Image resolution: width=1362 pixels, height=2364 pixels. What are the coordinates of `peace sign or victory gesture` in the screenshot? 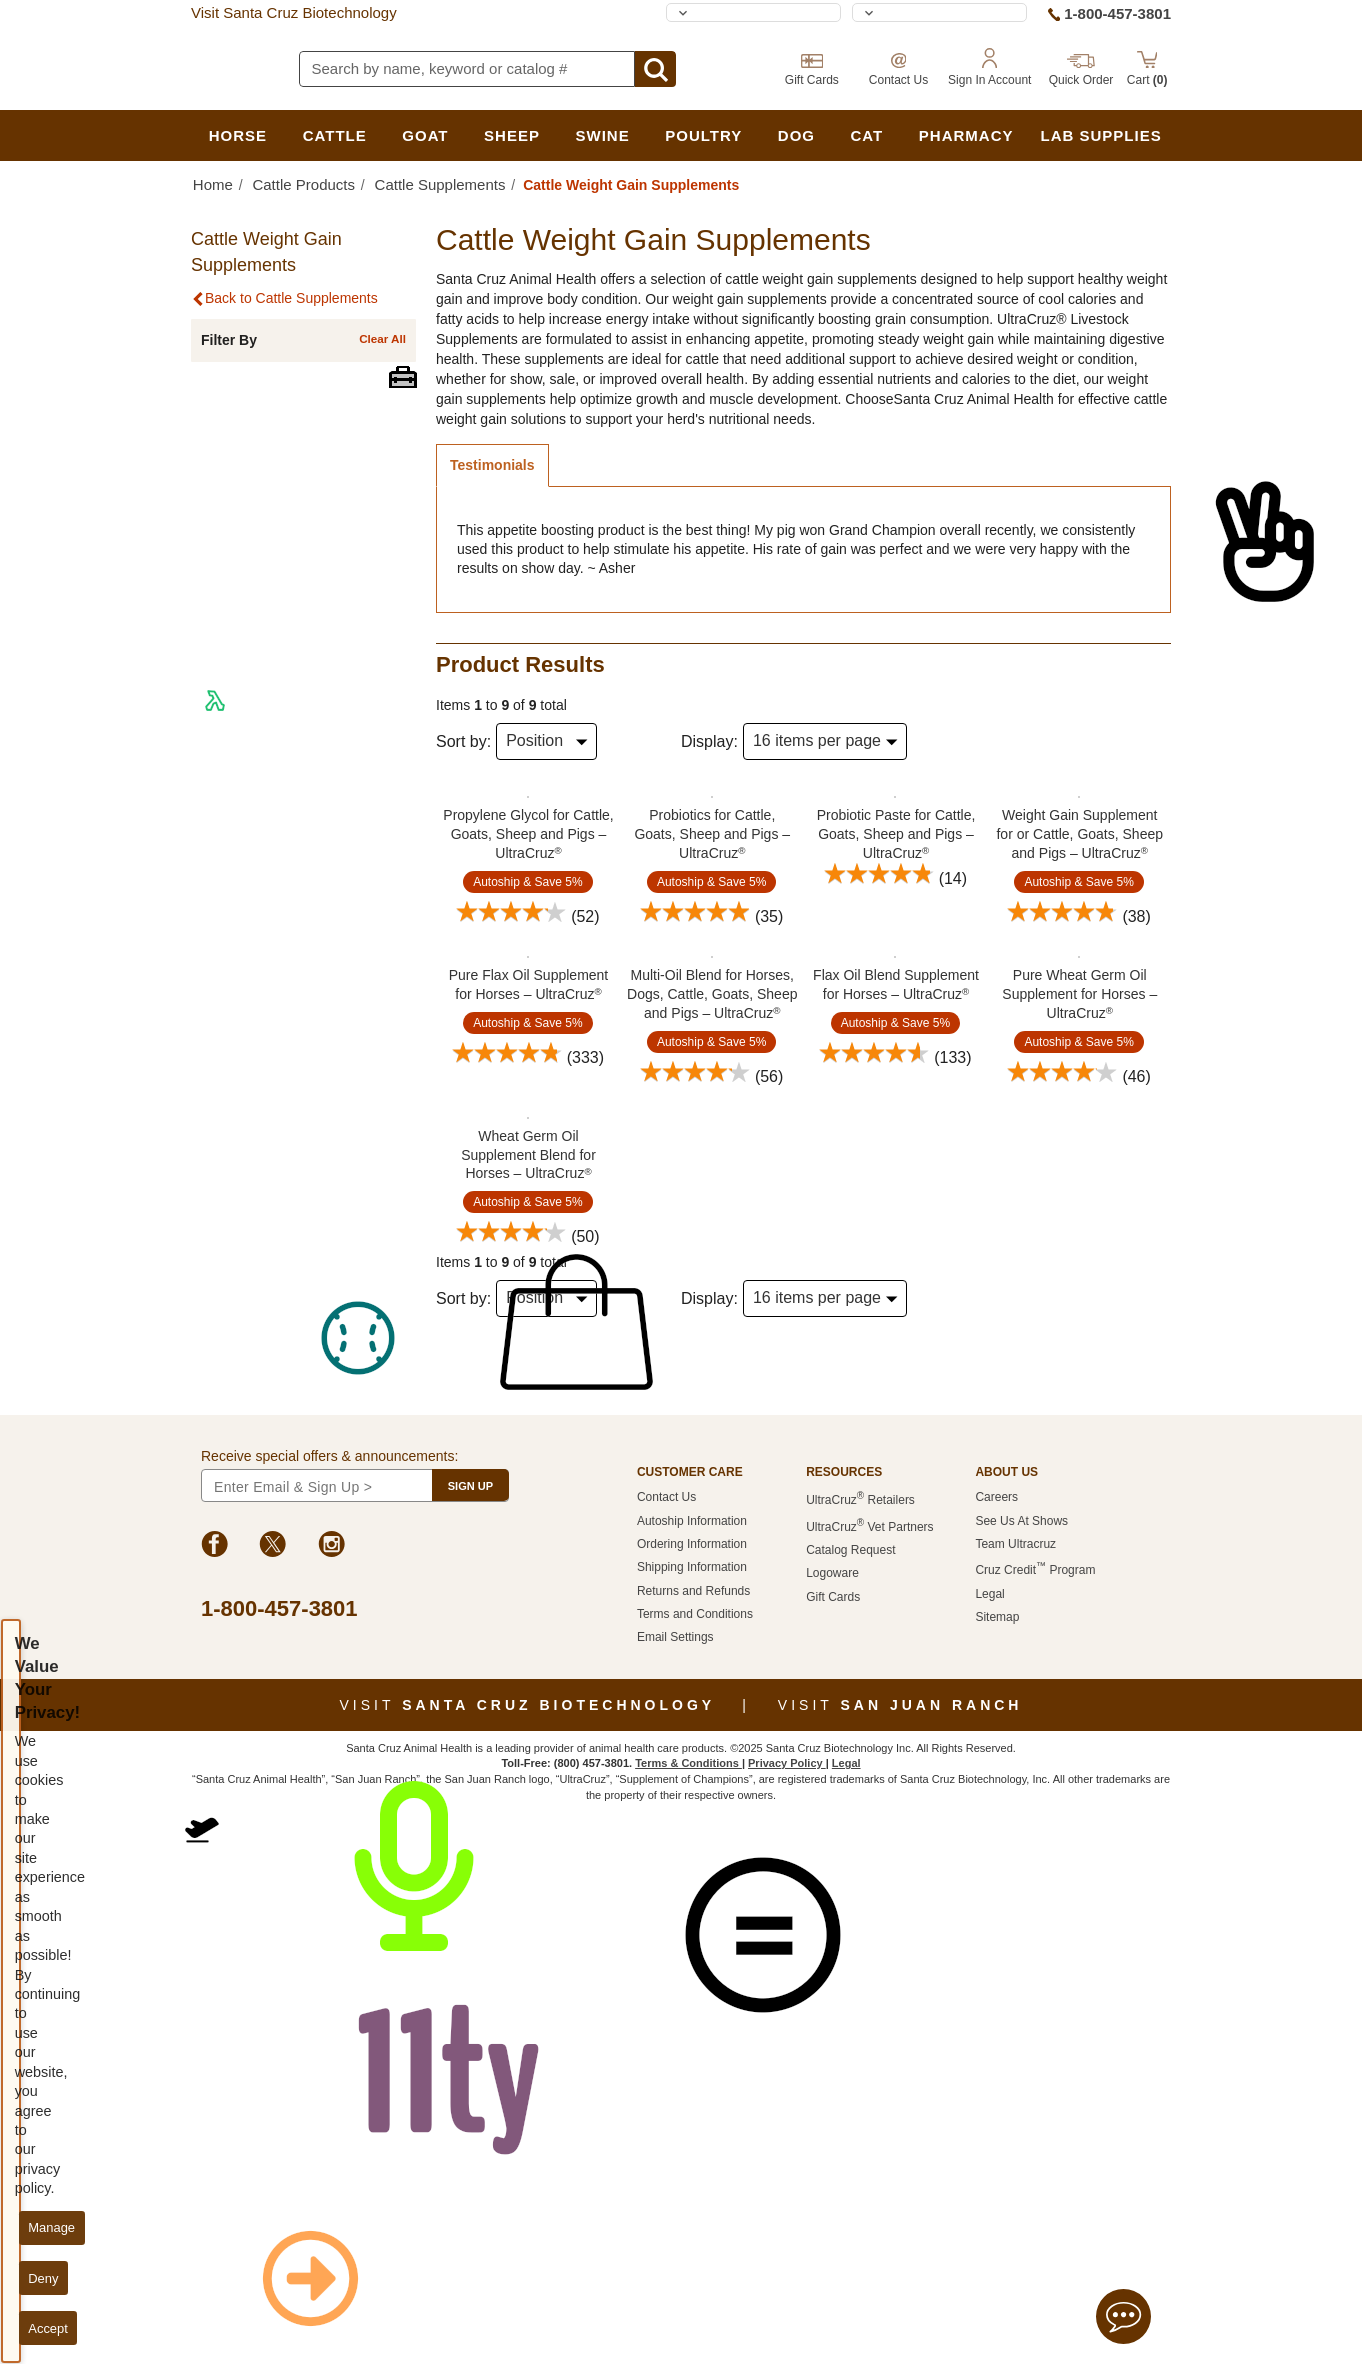 It's located at (1268, 541).